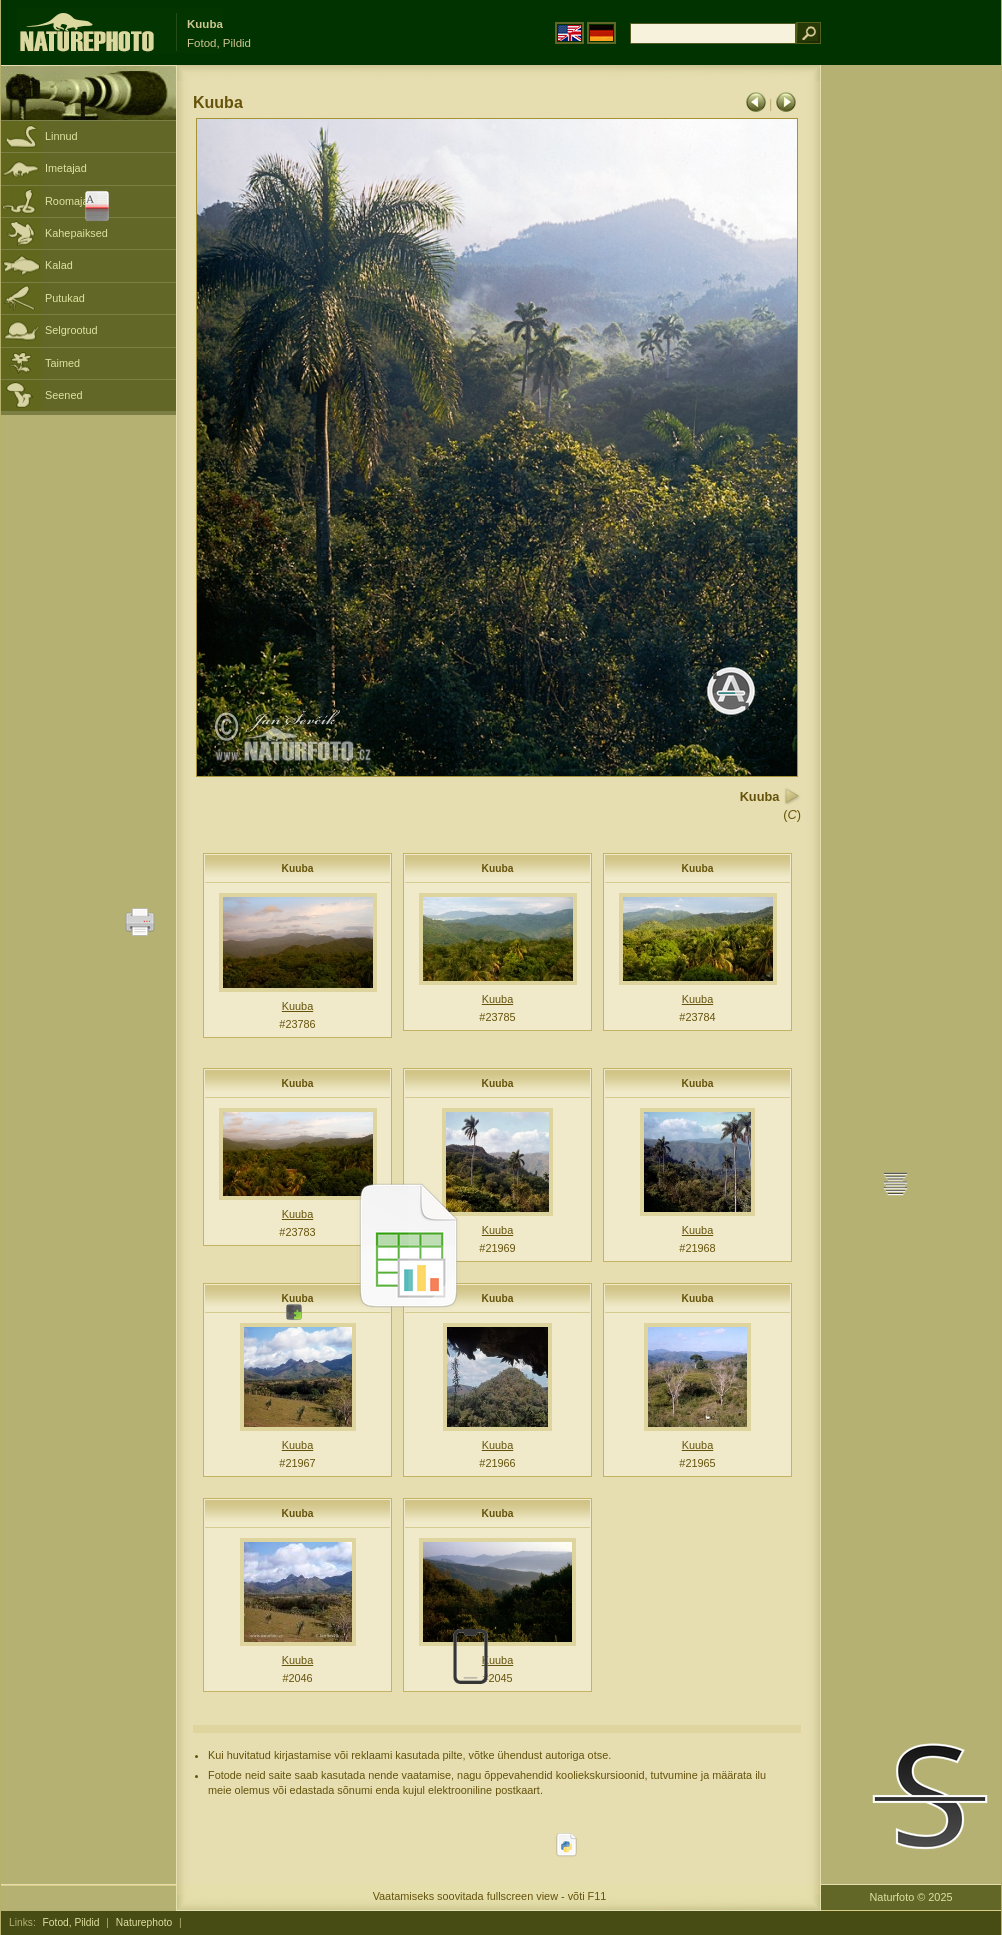 This screenshot has height=1935, width=1002. Describe the element at coordinates (140, 922) in the screenshot. I see `print the current document` at that location.